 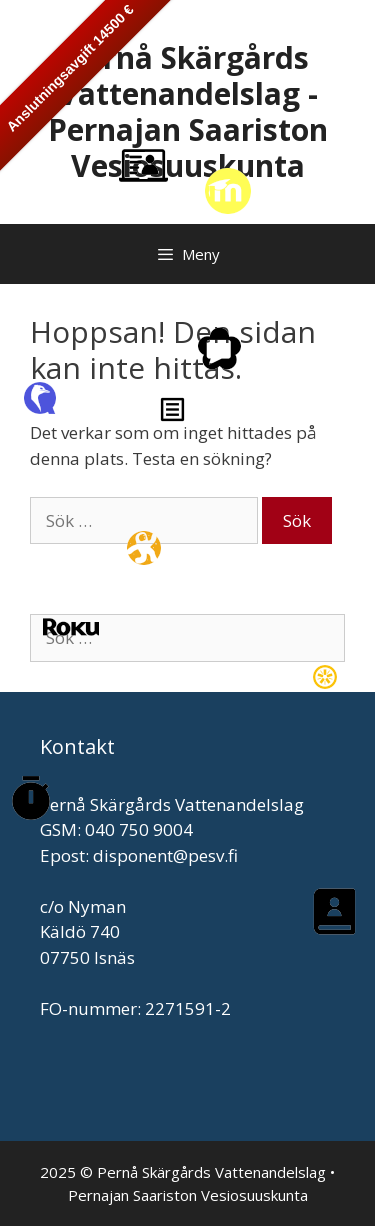 What do you see at coordinates (172, 409) in the screenshot?
I see `switch to horizontal layout view` at bounding box center [172, 409].